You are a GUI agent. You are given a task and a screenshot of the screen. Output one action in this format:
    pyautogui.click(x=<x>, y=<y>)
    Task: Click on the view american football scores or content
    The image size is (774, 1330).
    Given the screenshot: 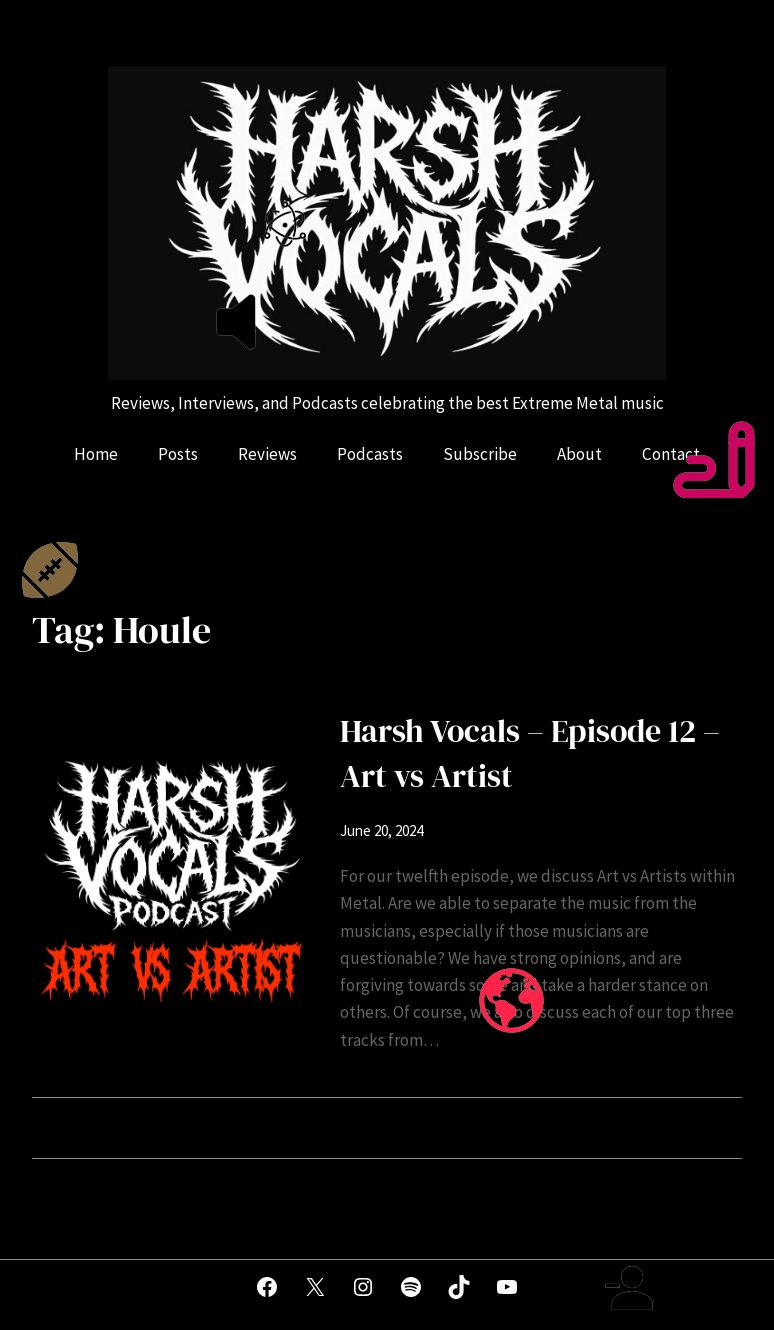 What is the action you would take?
    pyautogui.click(x=50, y=570)
    